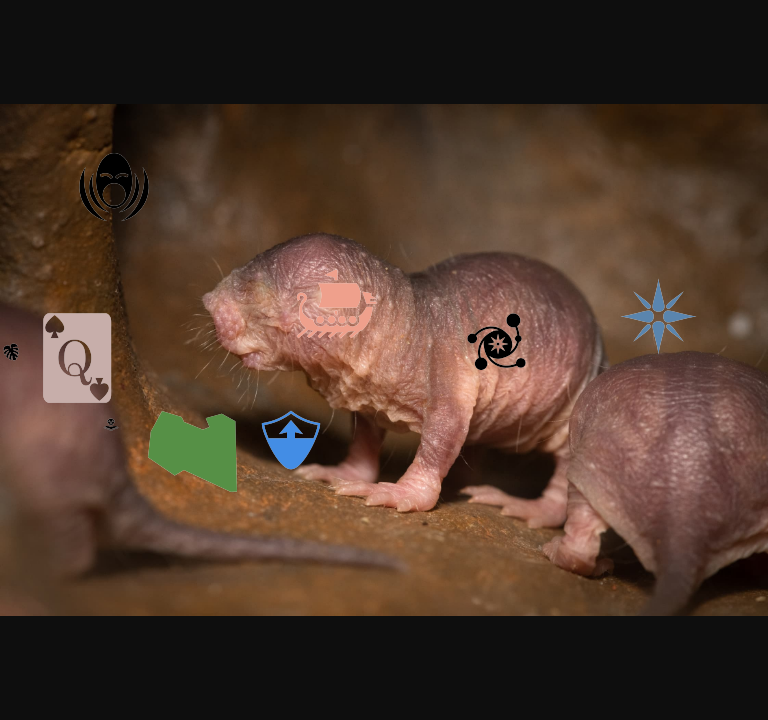 The width and height of the screenshot is (768, 720). What do you see at coordinates (192, 451) in the screenshot?
I see `select Libya on the map` at bounding box center [192, 451].